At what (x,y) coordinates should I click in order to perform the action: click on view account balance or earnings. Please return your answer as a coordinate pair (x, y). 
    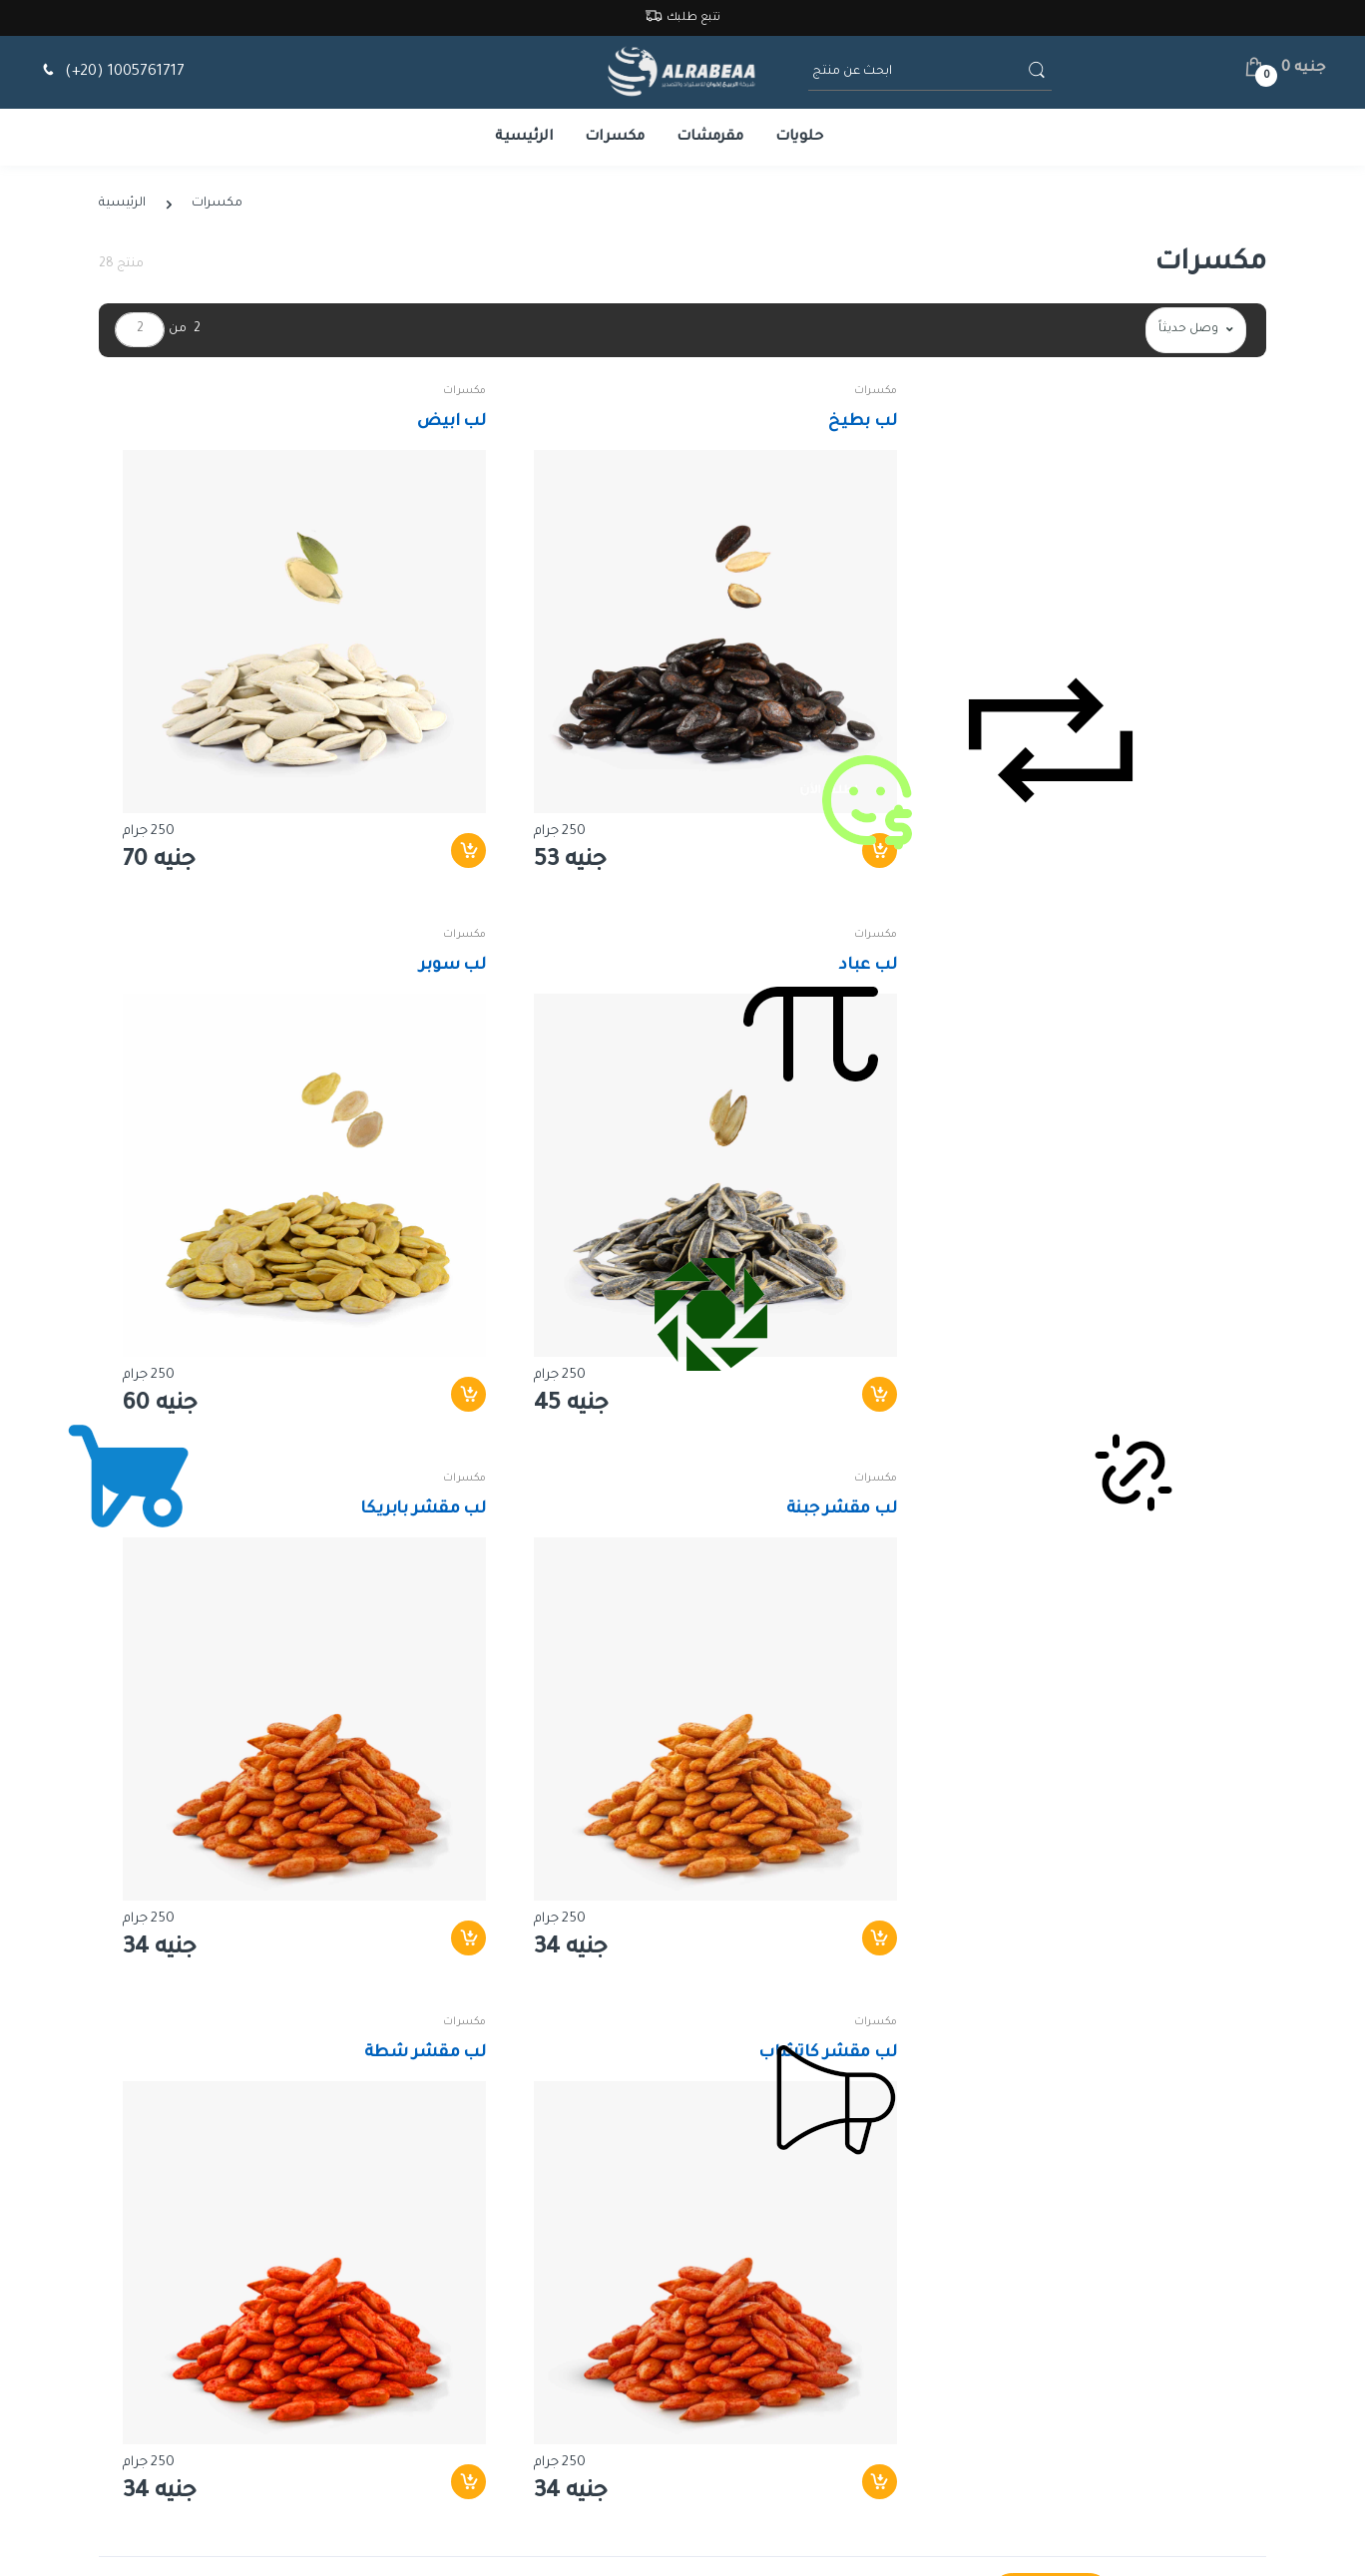
    Looking at the image, I should click on (867, 800).